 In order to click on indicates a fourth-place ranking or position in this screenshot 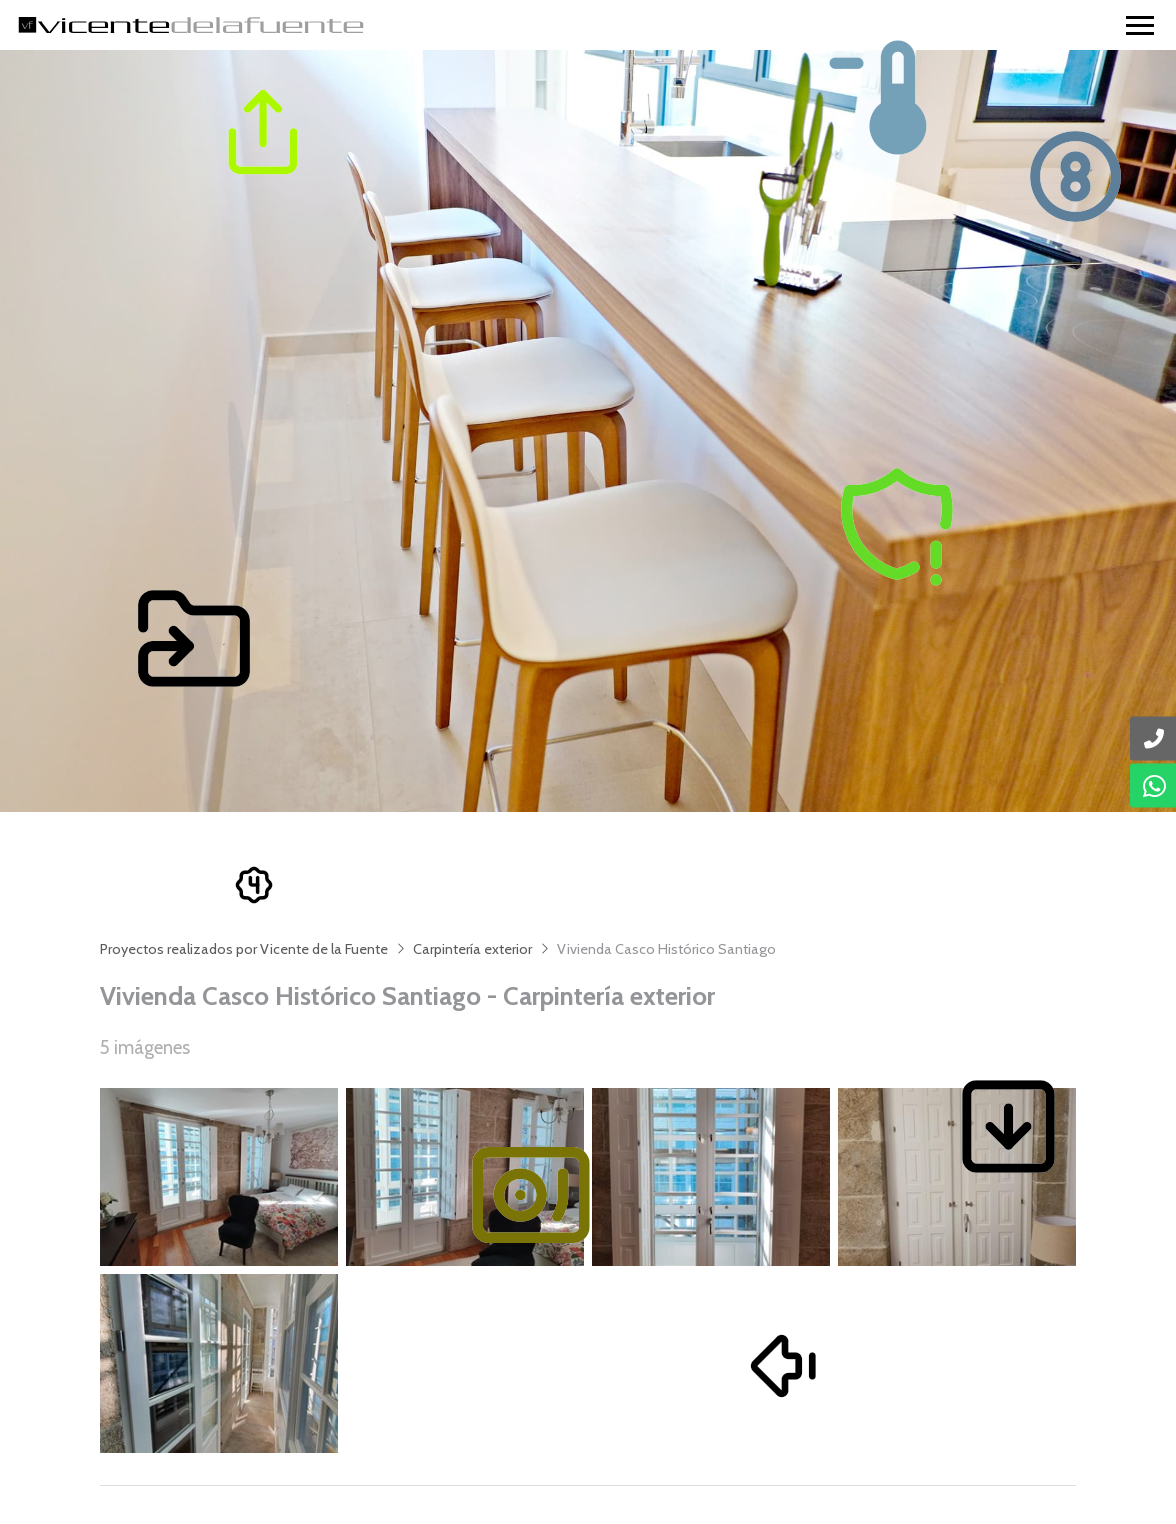, I will do `click(254, 885)`.